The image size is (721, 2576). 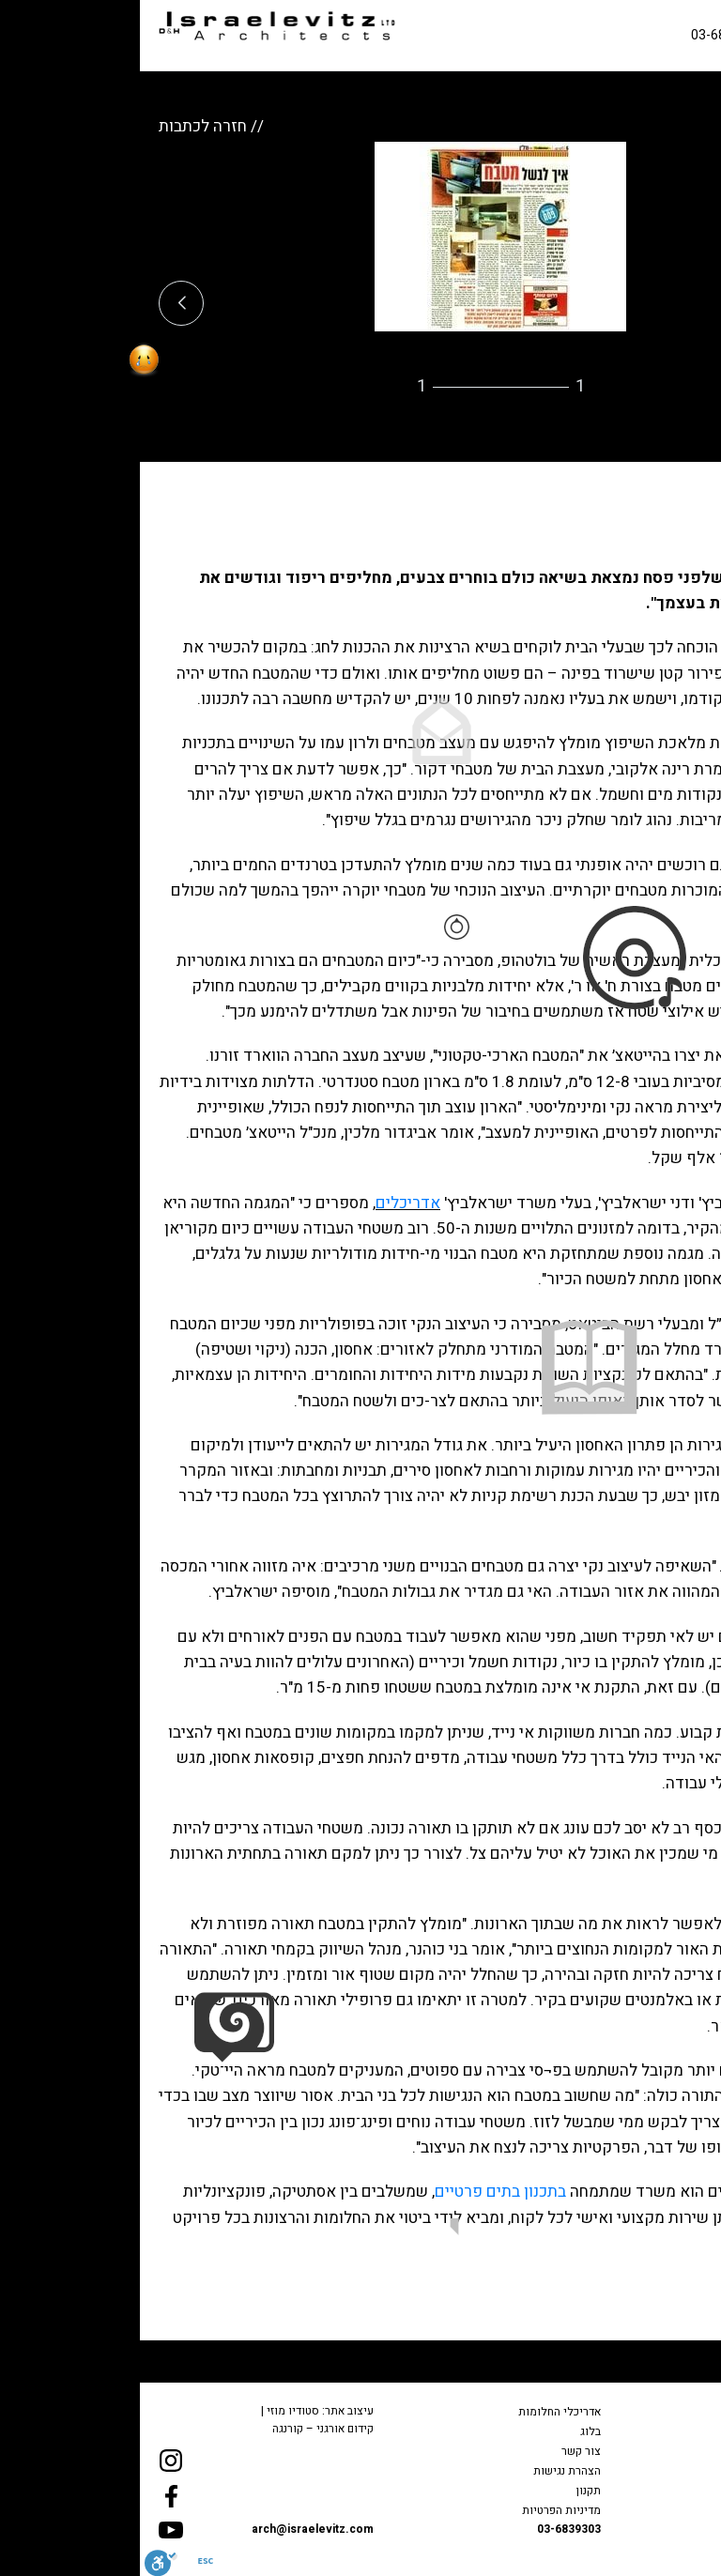 I want to click on open the dictionary application, so click(x=592, y=1364).